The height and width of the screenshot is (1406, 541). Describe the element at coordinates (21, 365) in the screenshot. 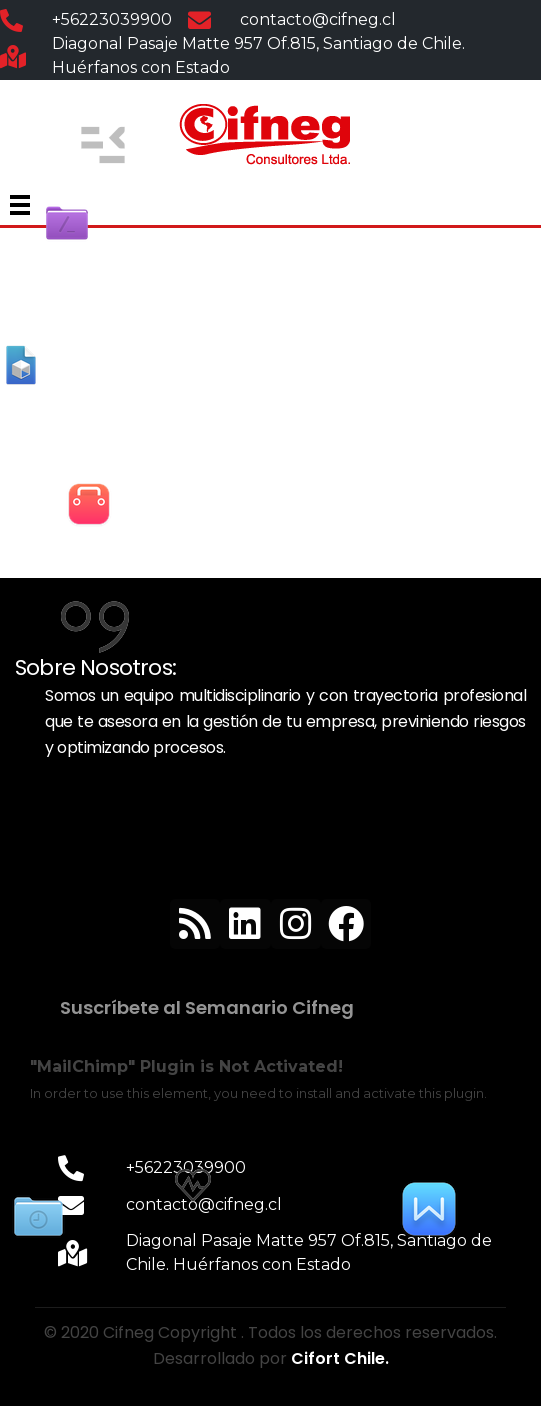

I see `flatpak application reference file` at that location.